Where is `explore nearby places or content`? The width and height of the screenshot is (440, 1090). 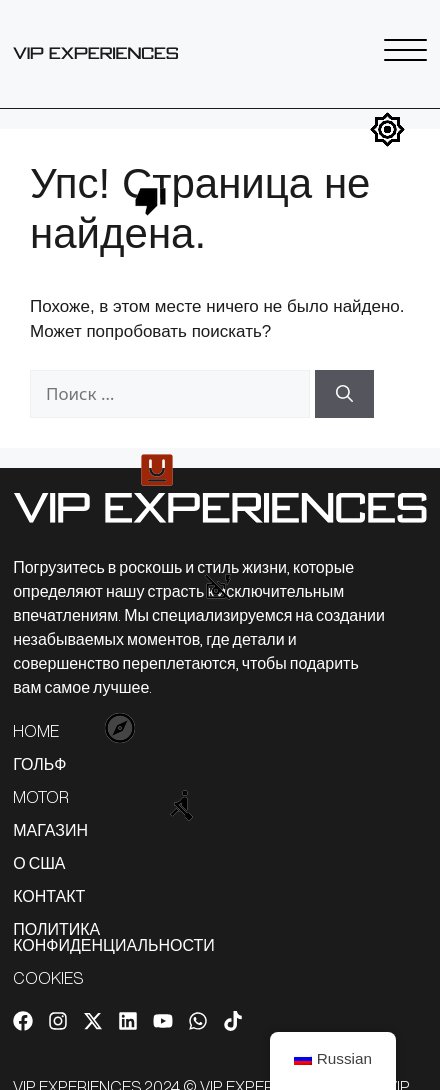 explore nearby places or content is located at coordinates (120, 728).